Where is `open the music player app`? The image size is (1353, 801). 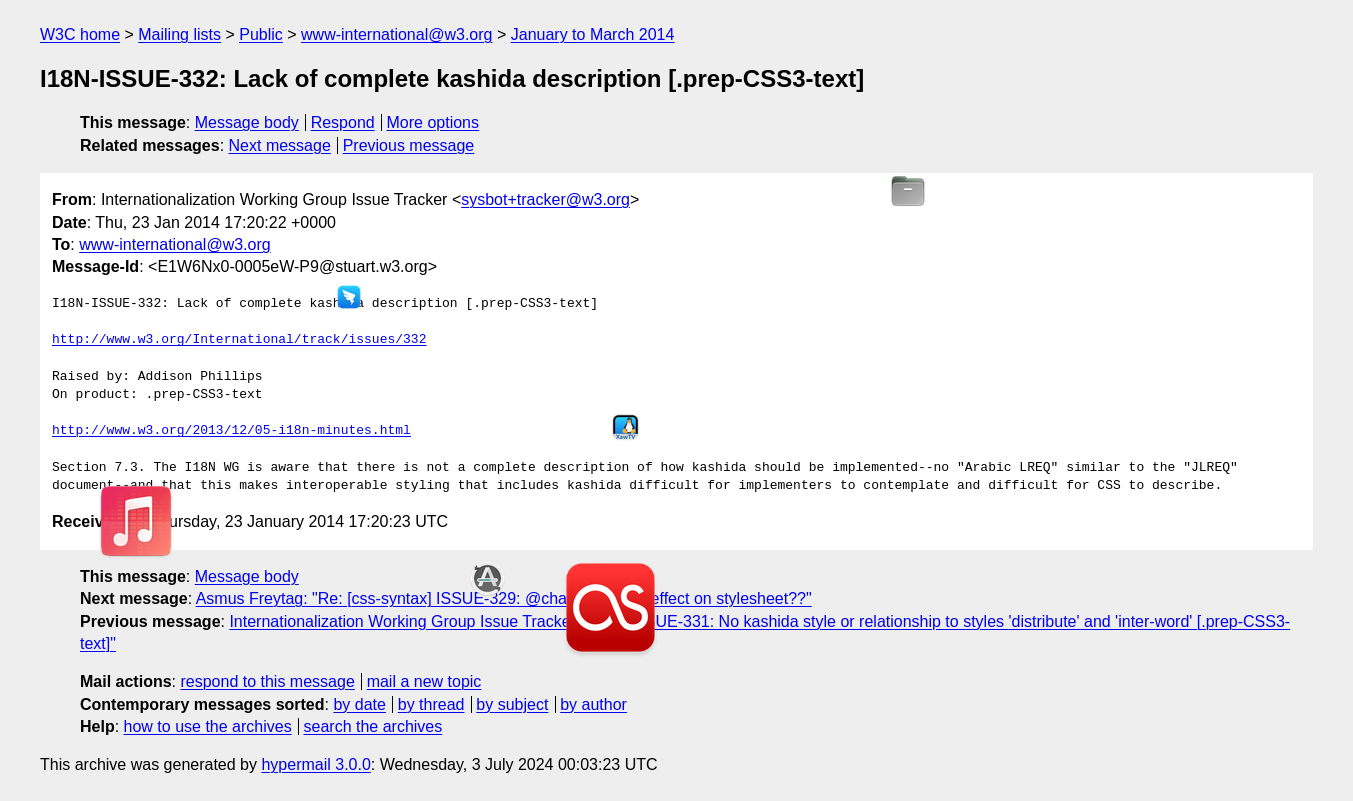 open the music player app is located at coordinates (136, 521).